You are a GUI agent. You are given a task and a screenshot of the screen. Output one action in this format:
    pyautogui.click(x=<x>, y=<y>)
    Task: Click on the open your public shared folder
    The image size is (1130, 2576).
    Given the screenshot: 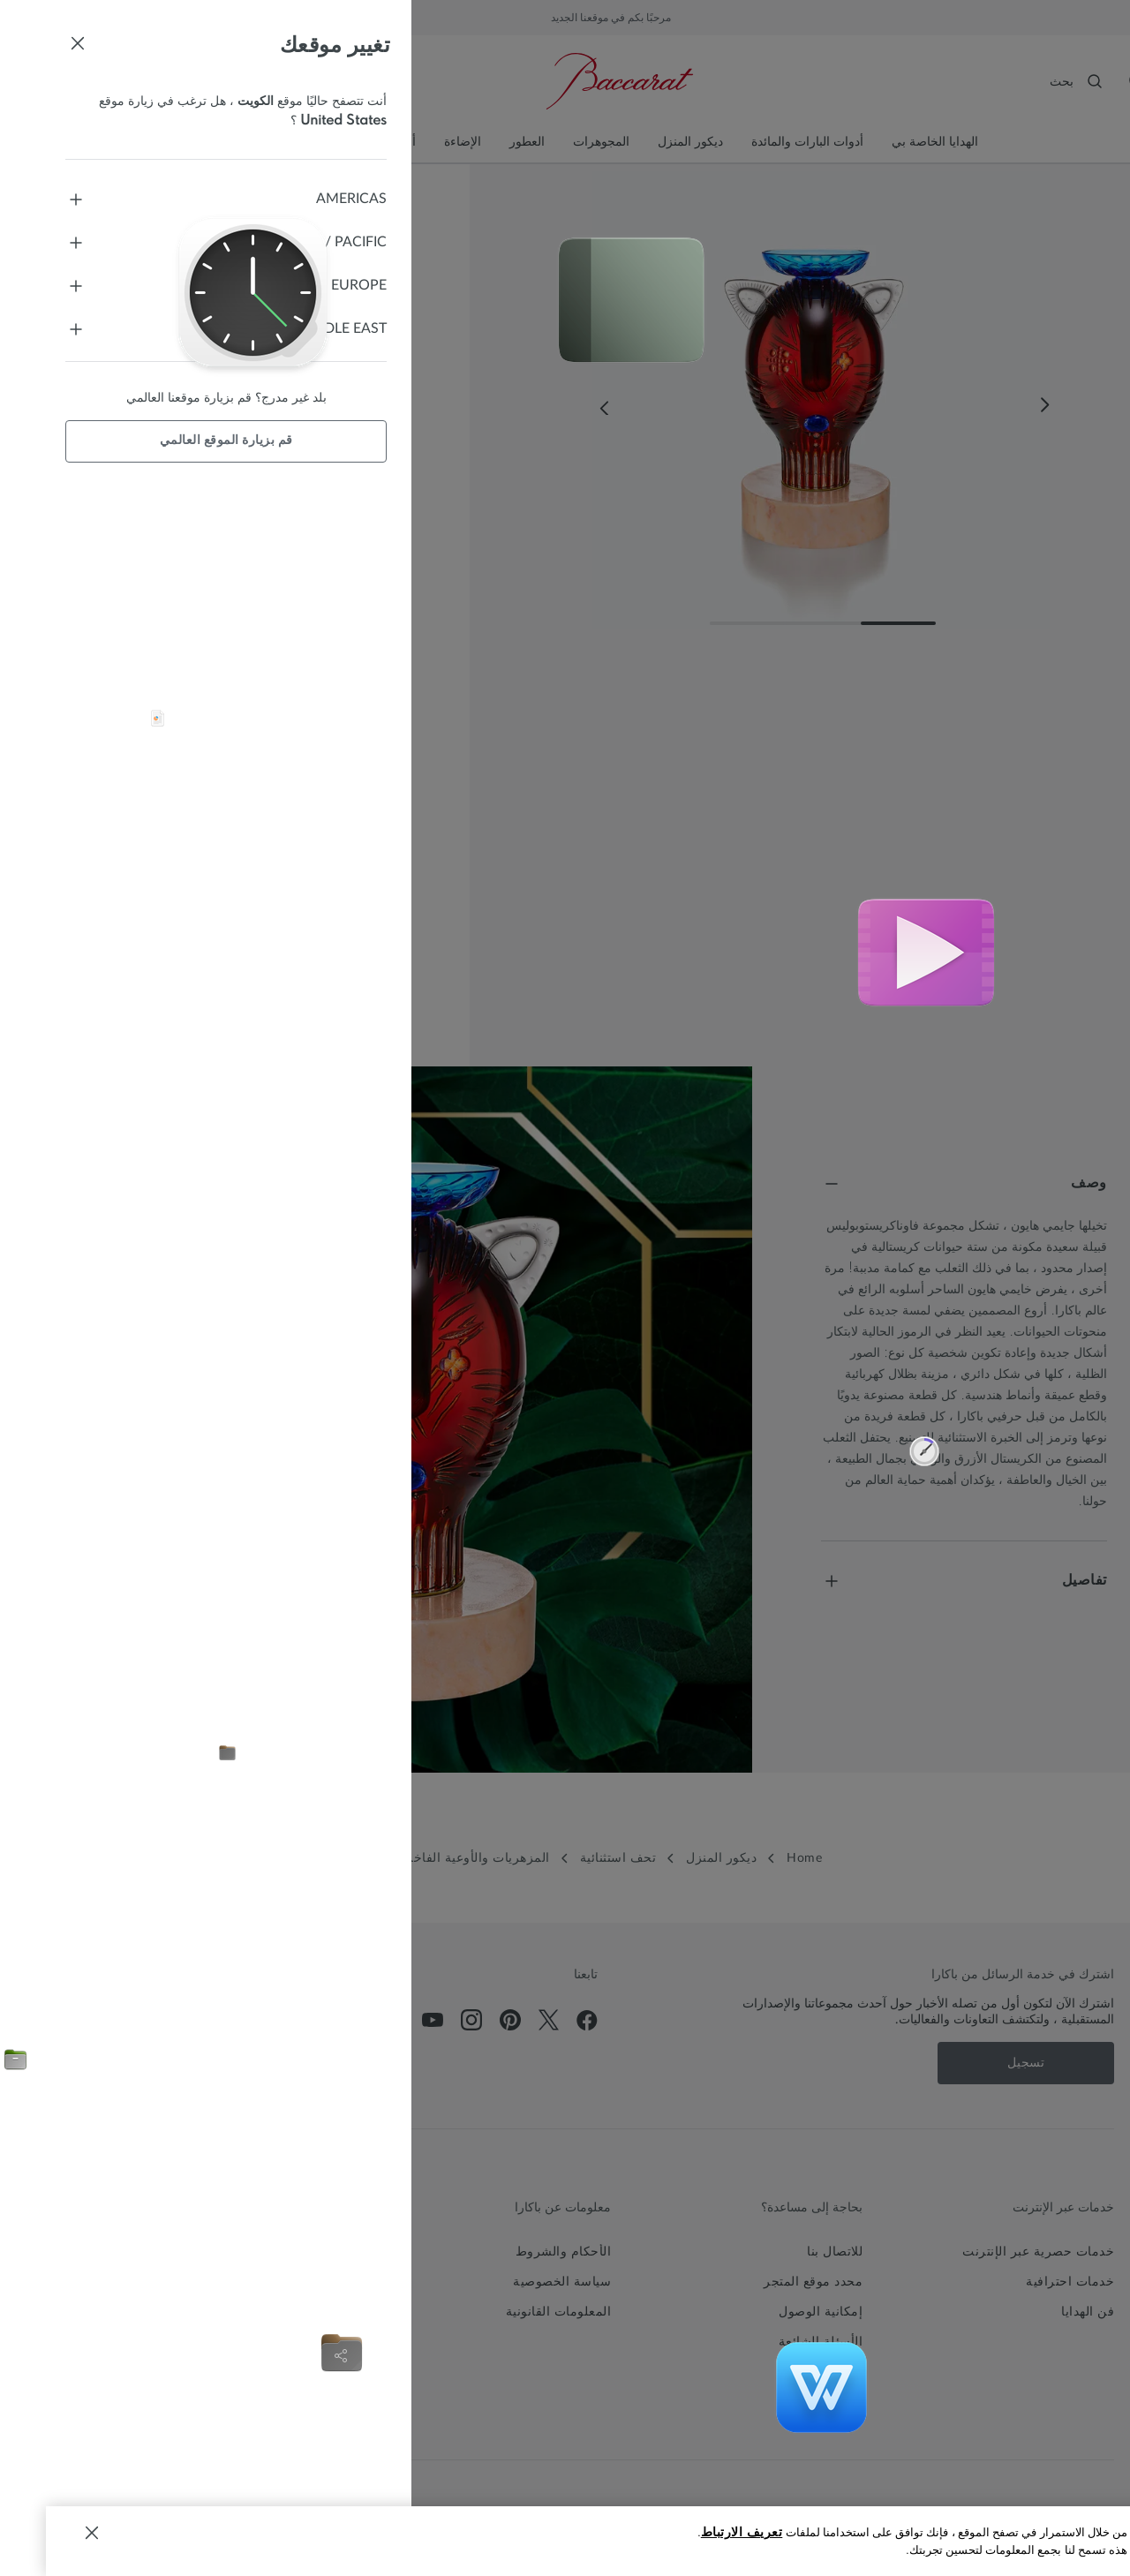 What is the action you would take?
    pyautogui.click(x=342, y=2353)
    